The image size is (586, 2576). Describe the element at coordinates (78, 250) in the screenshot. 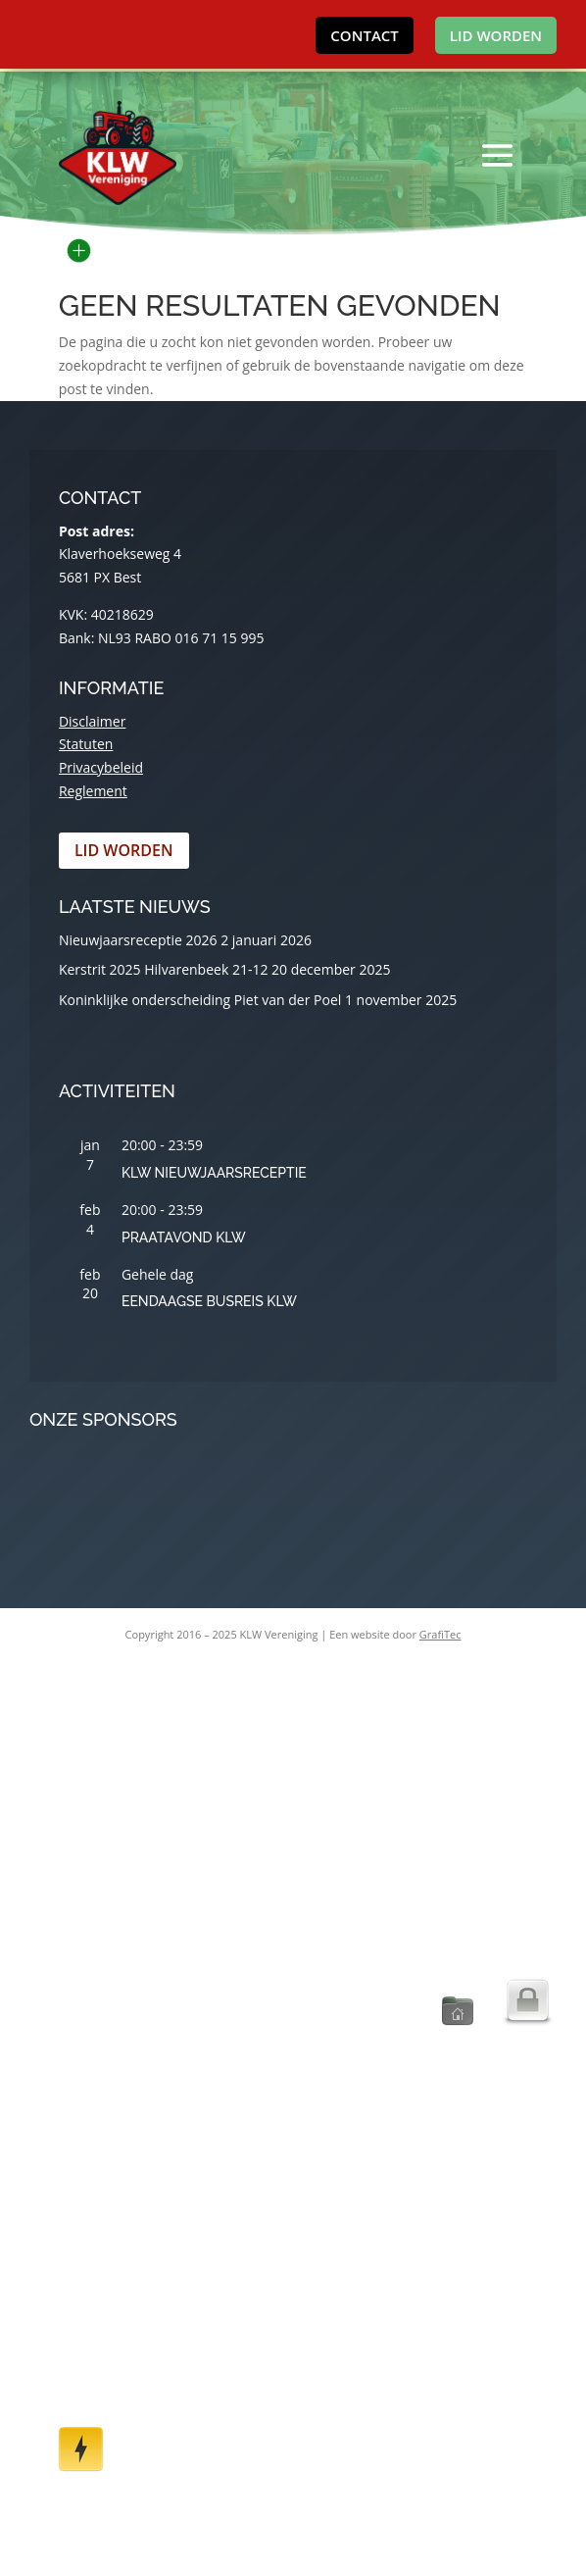

I see `add a new item or file` at that location.